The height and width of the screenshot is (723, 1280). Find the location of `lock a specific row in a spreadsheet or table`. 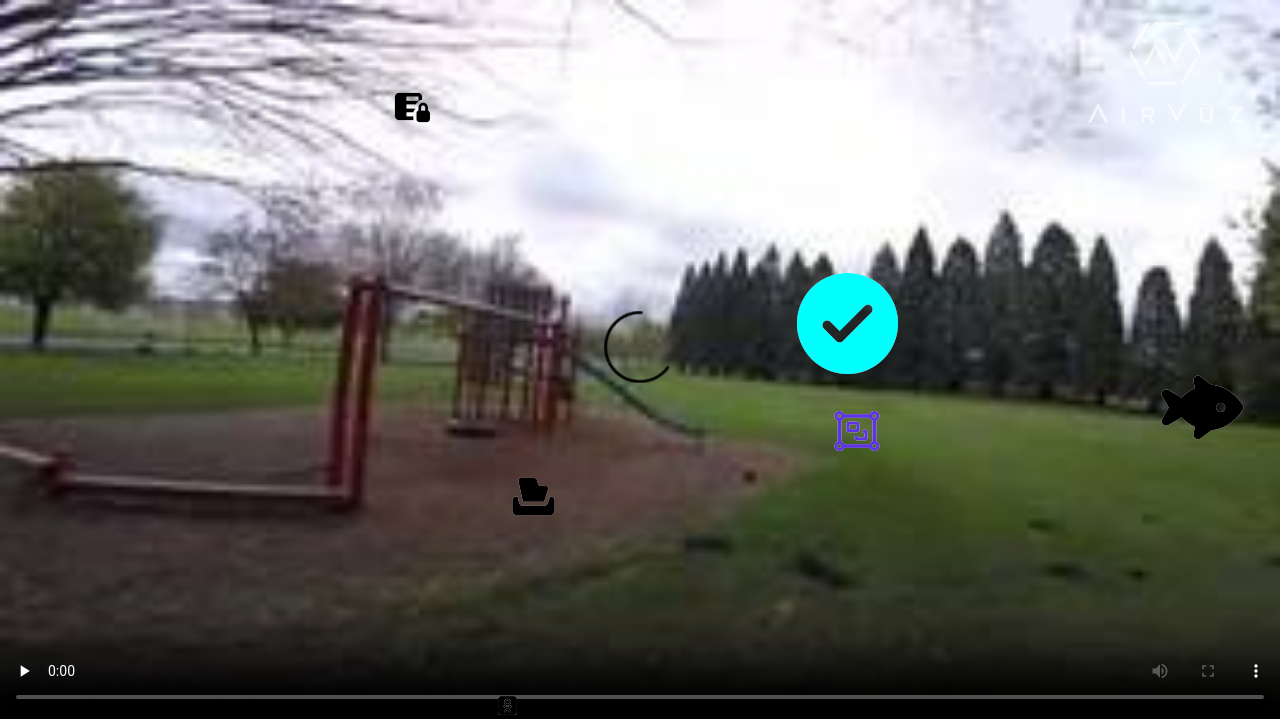

lock a specific row in a spreadsheet or table is located at coordinates (410, 106).